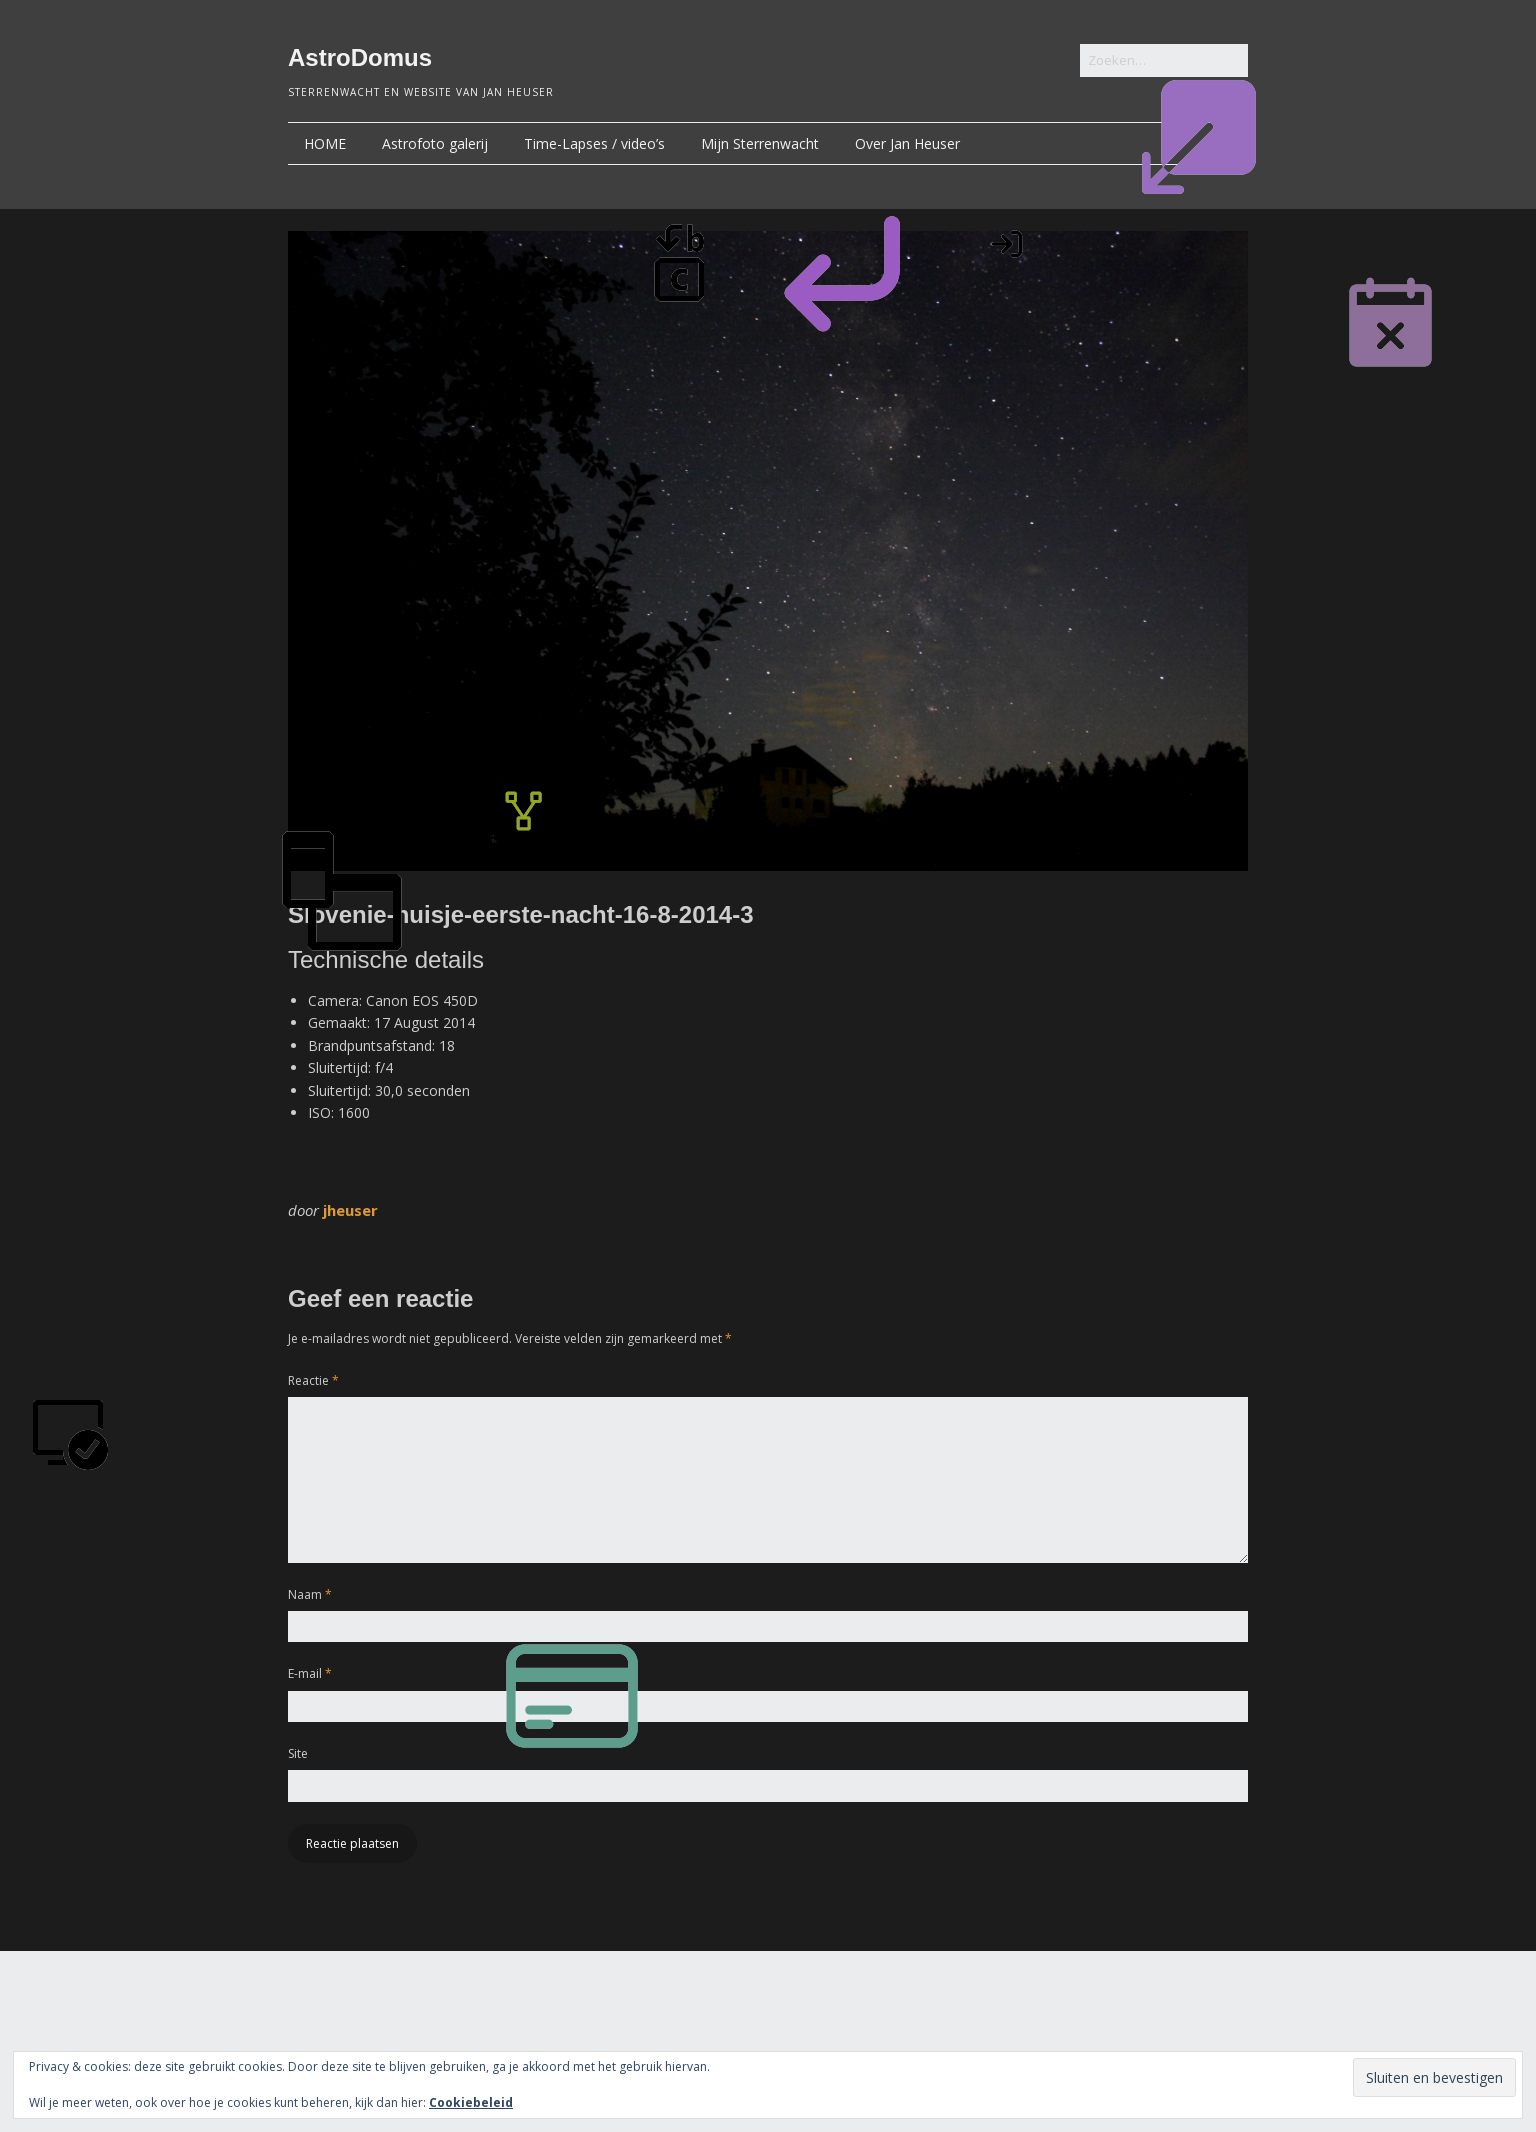  I want to click on view parent classes or supertypes in code hierarchy, so click(525, 811).